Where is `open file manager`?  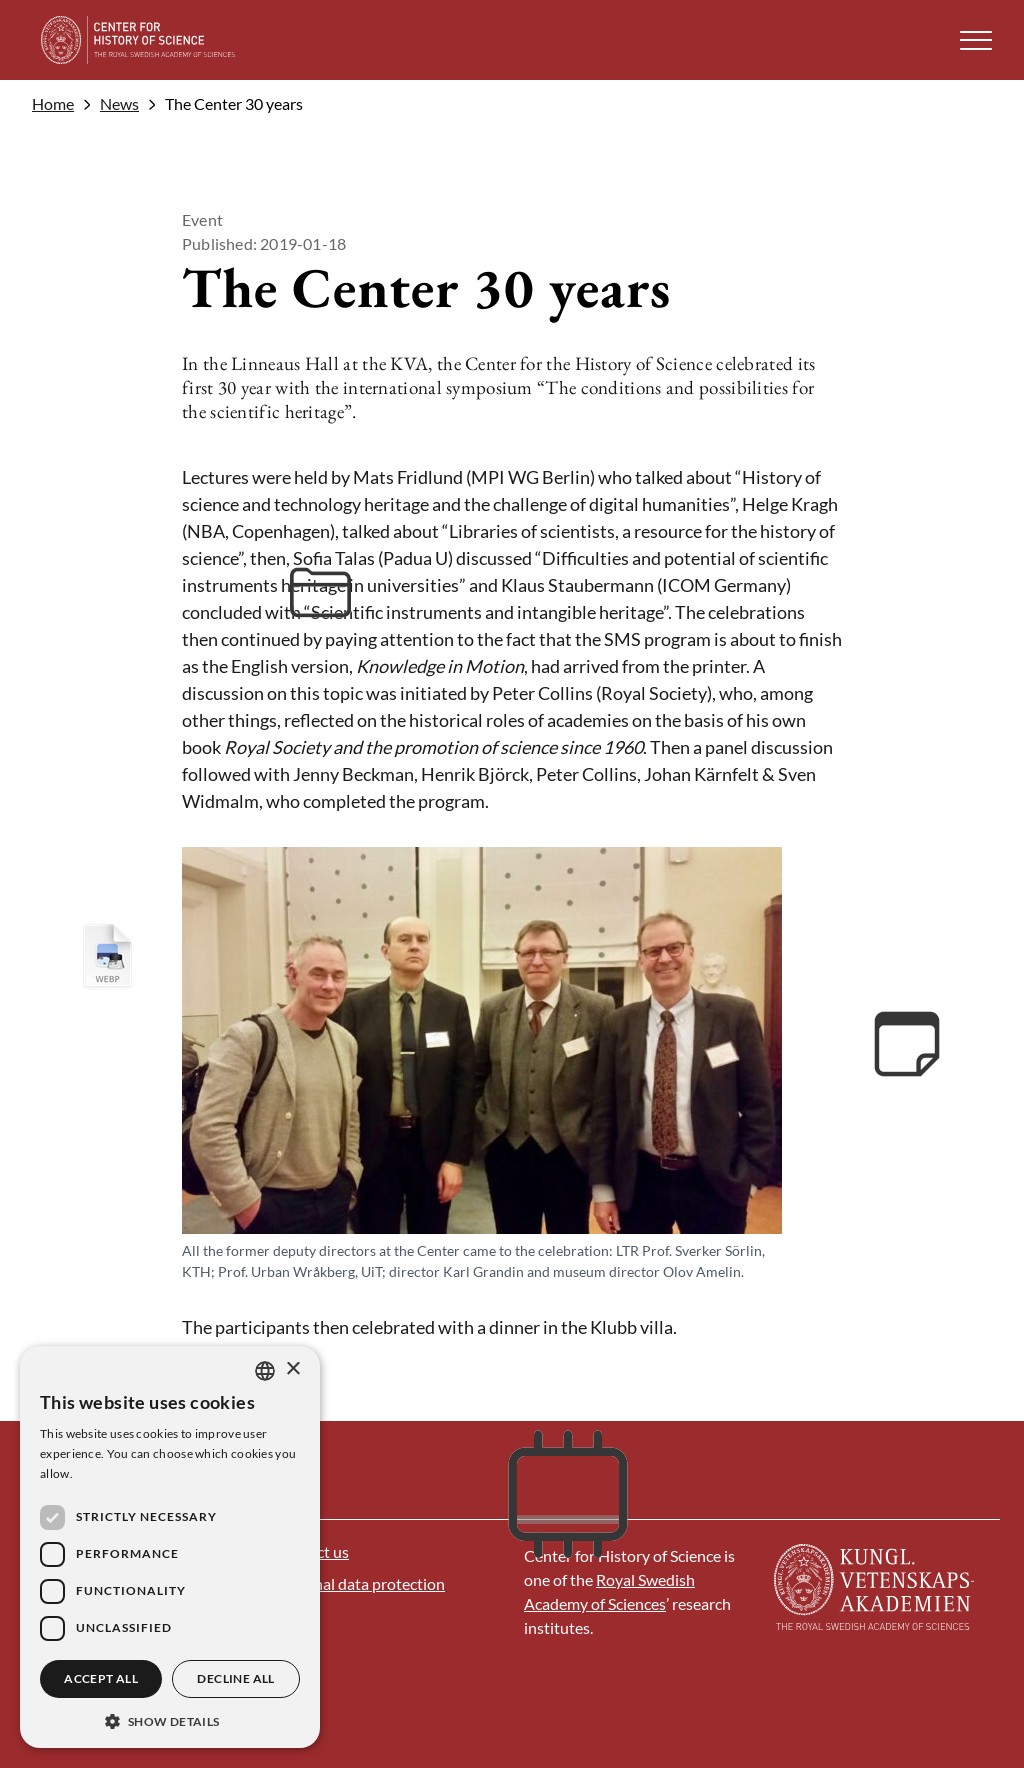
open file manager is located at coordinates (320, 590).